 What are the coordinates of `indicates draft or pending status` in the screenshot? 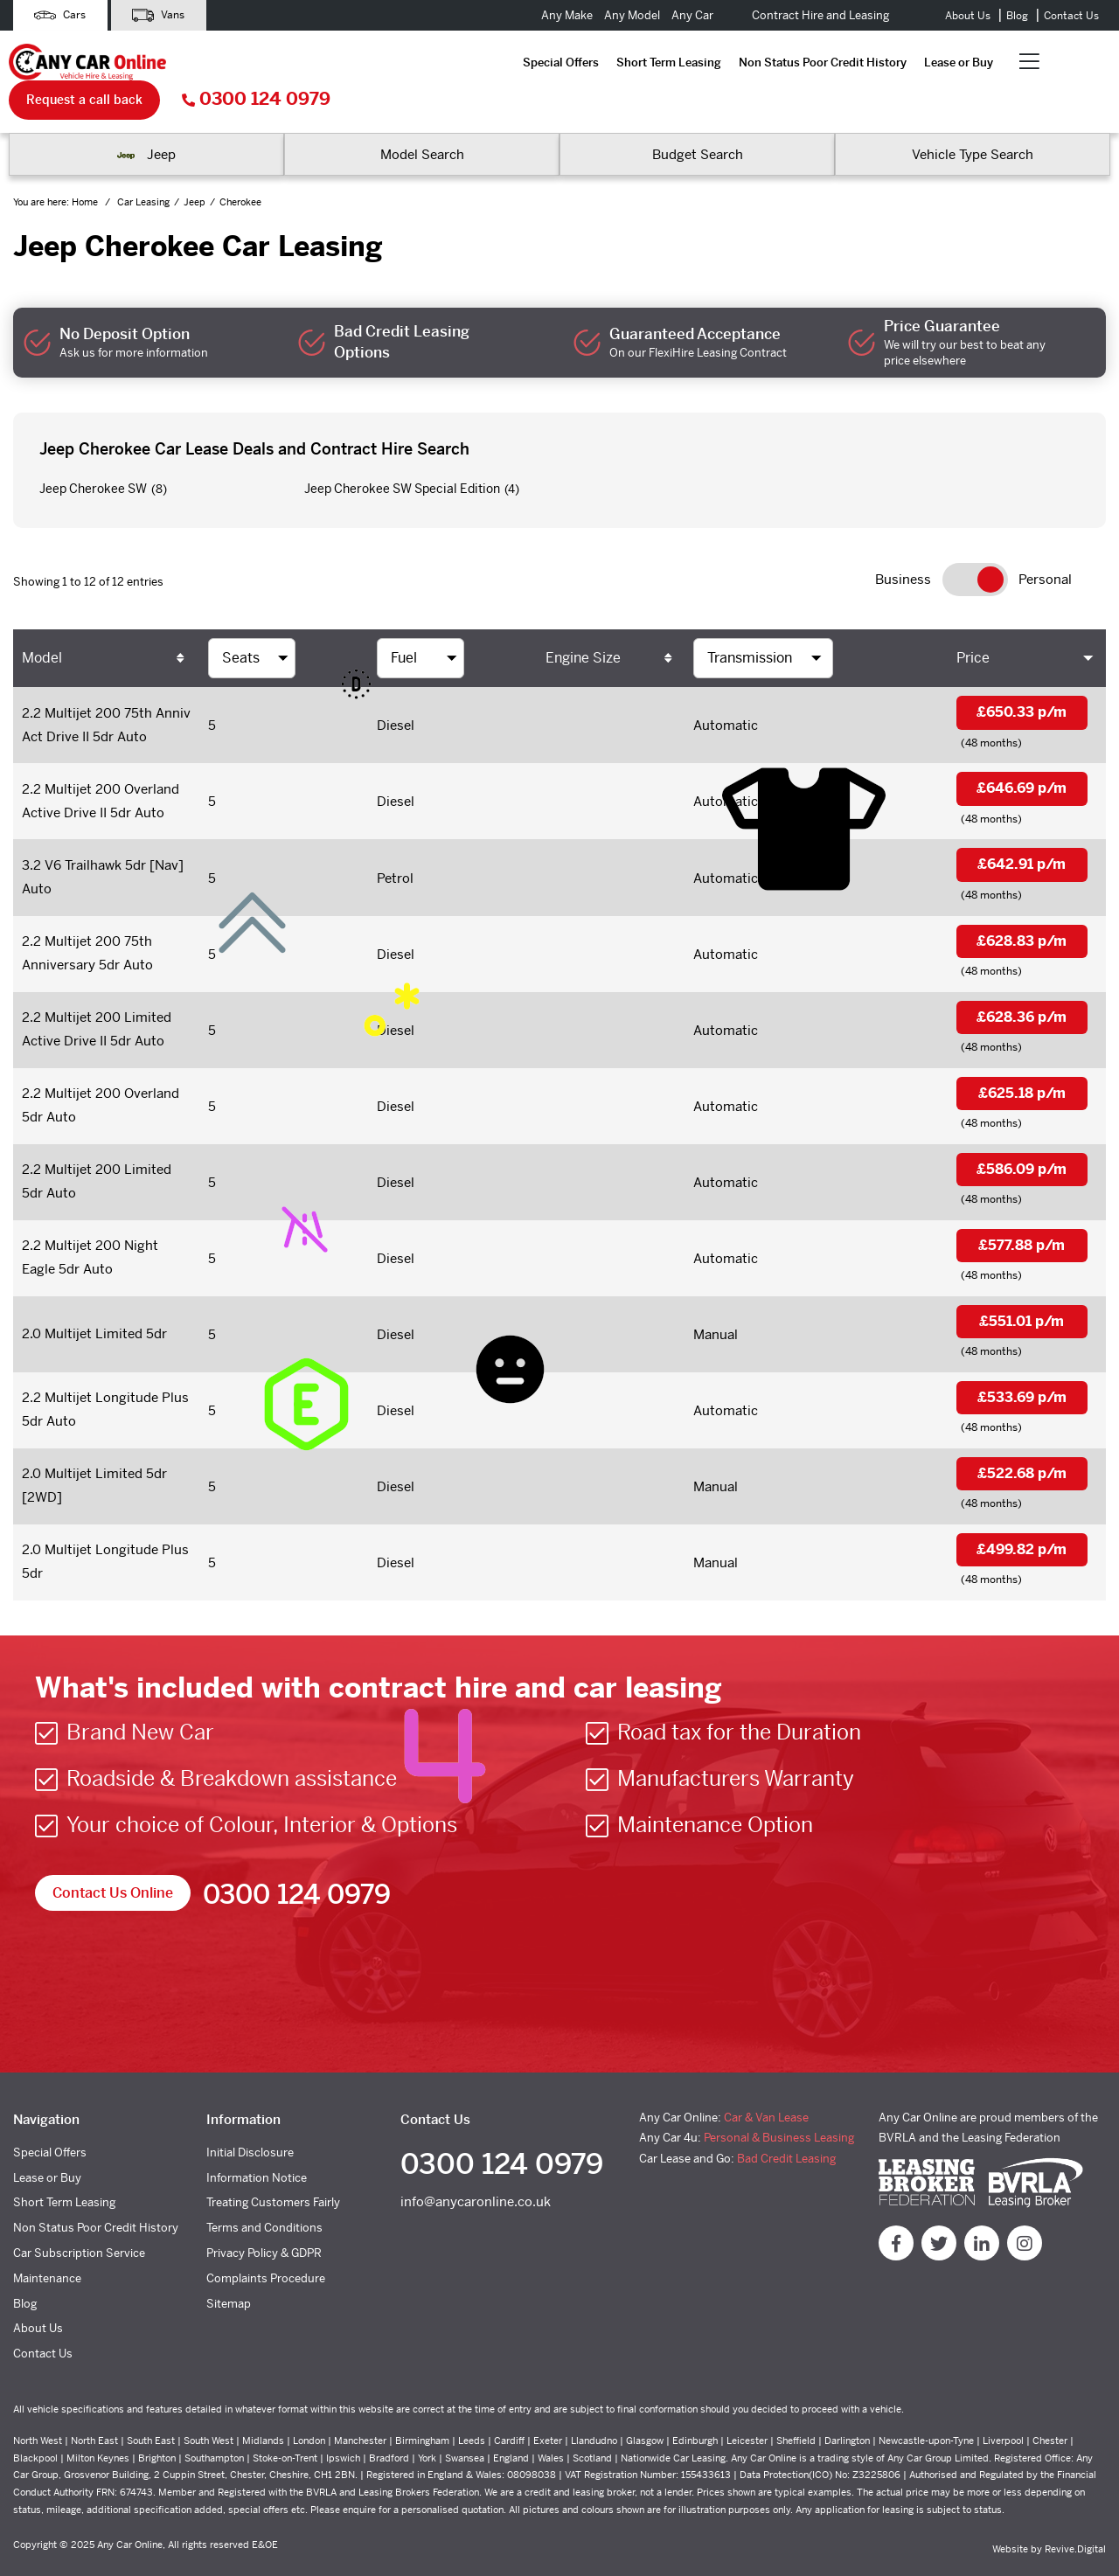 It's located at (356, 684).